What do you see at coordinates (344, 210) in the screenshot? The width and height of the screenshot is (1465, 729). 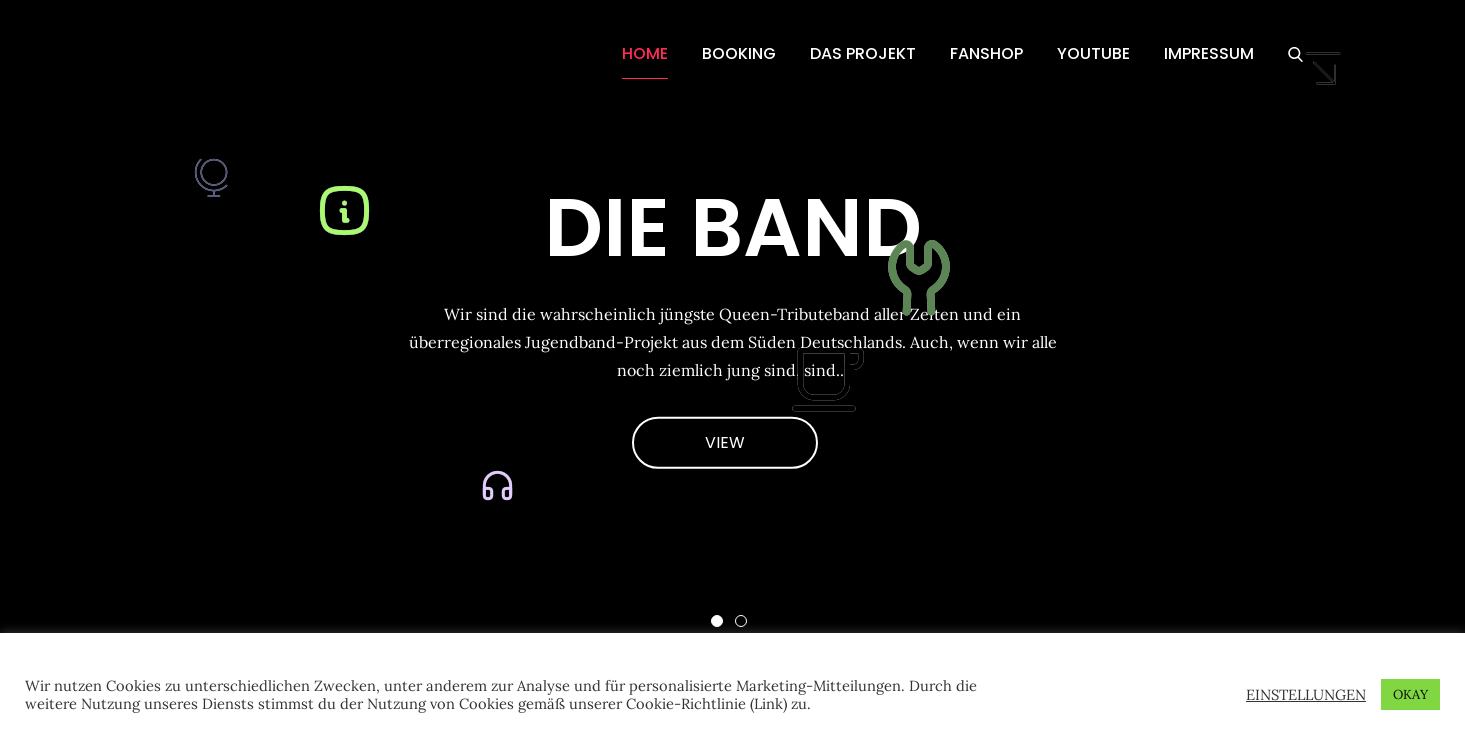 I see `view more information or details` at bounding box center [344, 210].